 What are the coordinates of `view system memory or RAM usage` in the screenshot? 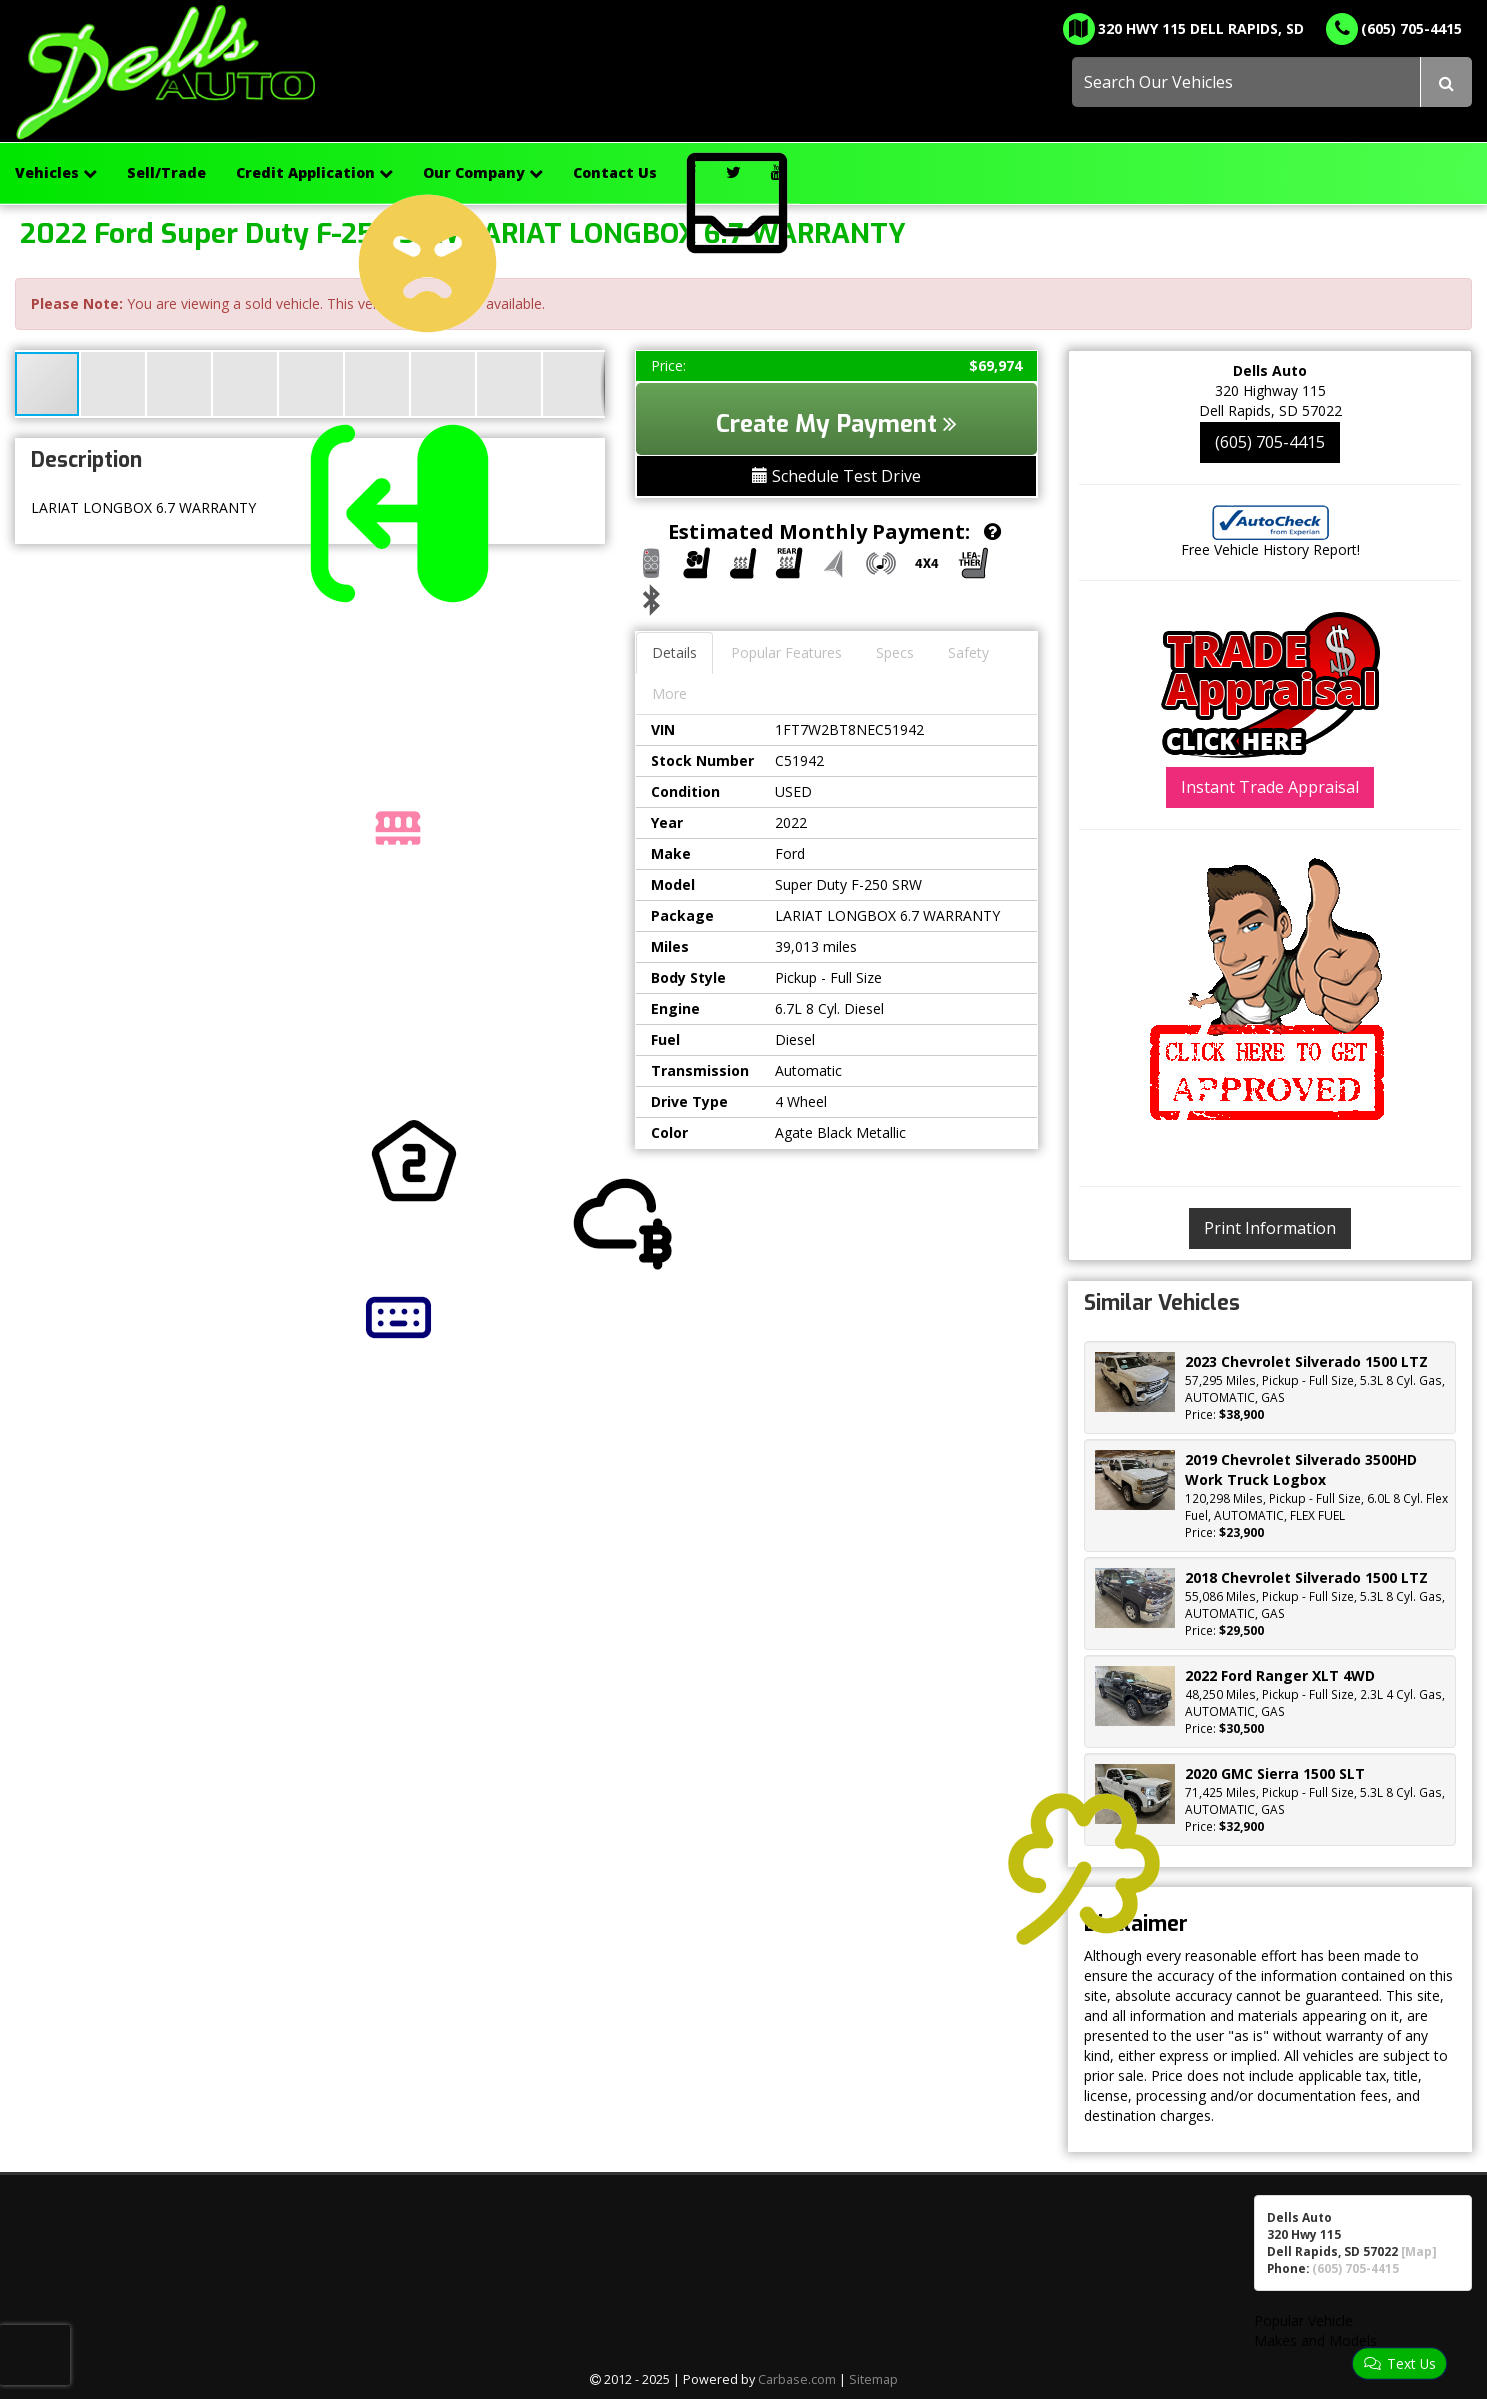 It's located at (398, 828).